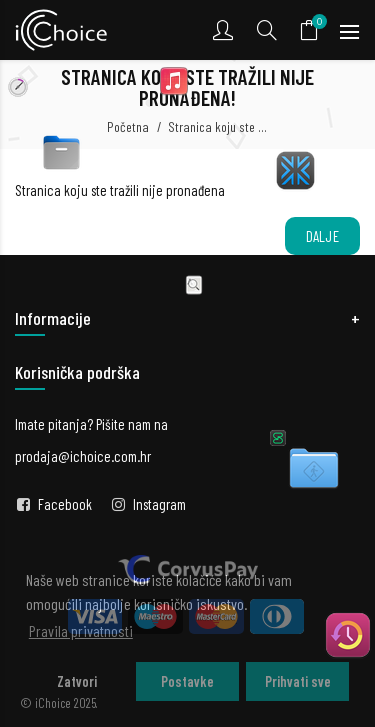 This screenshot has width=375, height=727. Describe the element at coordinates (174, 81) in the screenshot. I see `open the music app` at that location.